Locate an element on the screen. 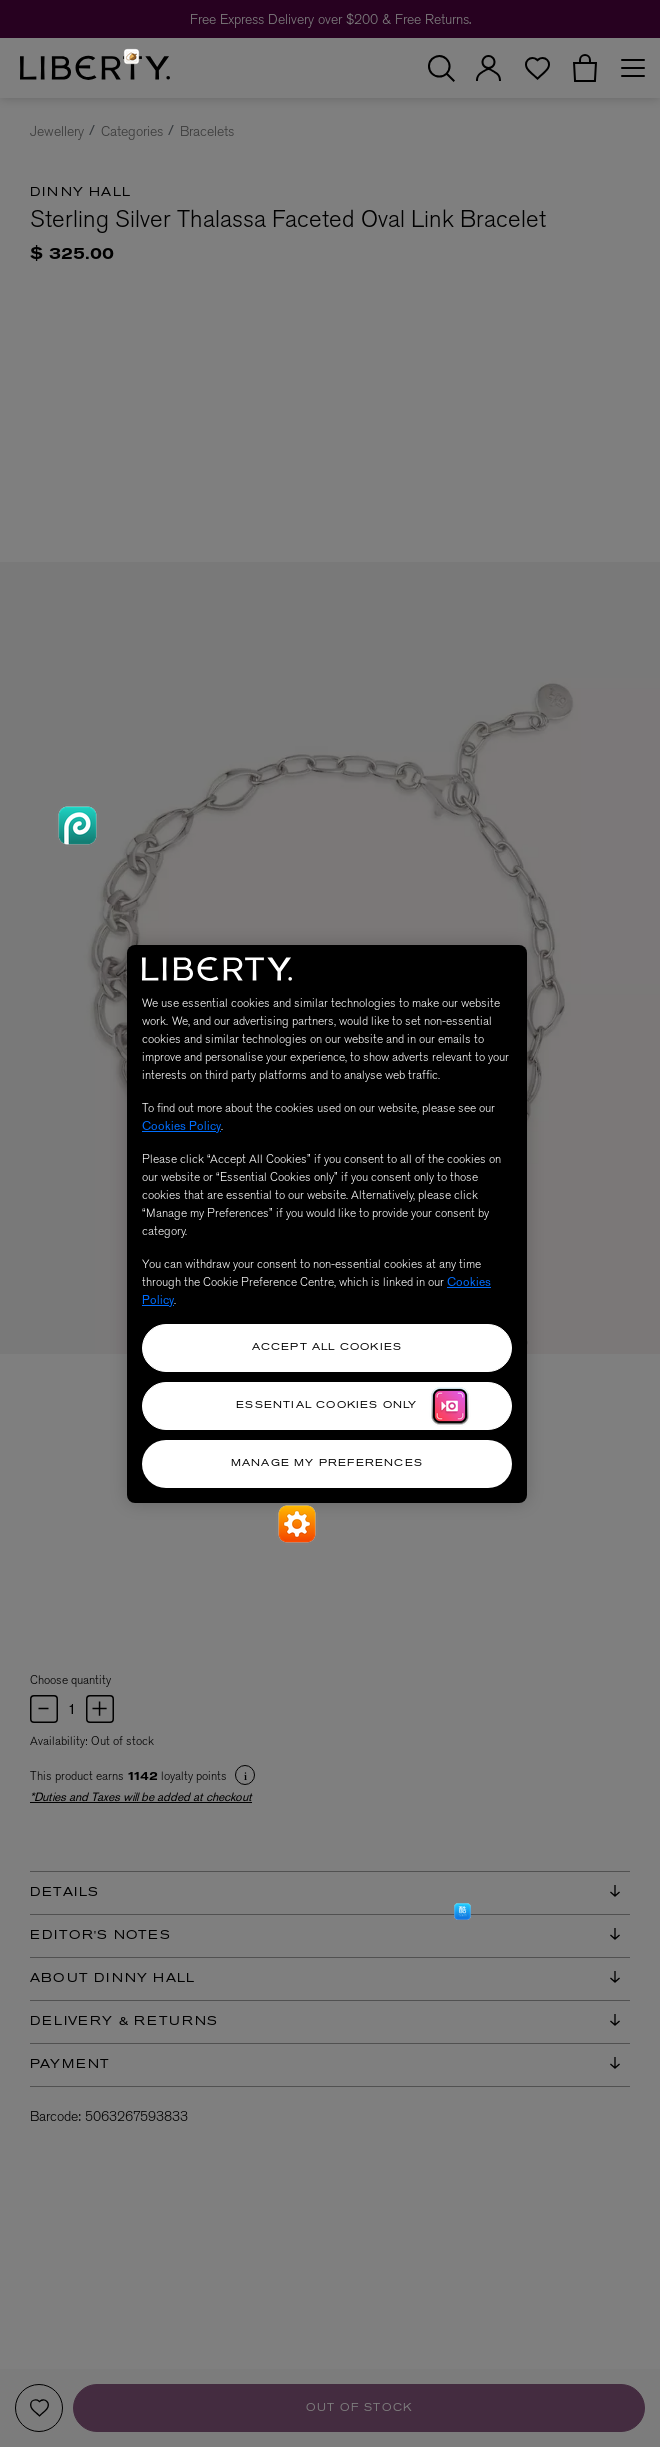  open IBus Chewing input method settings is located at coordinates (462, 1911).